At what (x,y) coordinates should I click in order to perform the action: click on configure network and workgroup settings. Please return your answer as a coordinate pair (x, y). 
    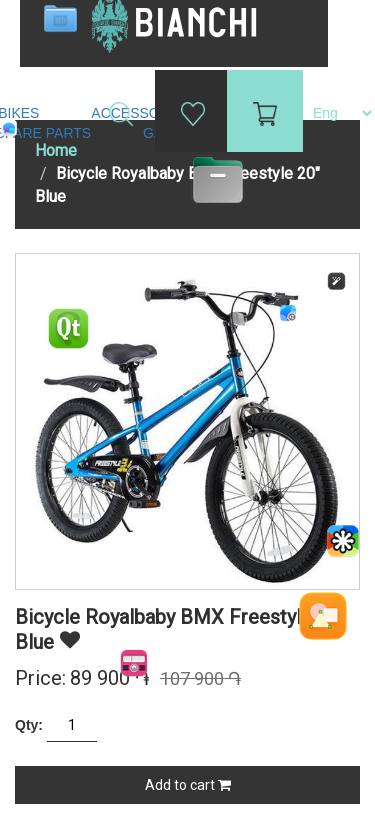
    Looking at the image, I should click on (288, 313).